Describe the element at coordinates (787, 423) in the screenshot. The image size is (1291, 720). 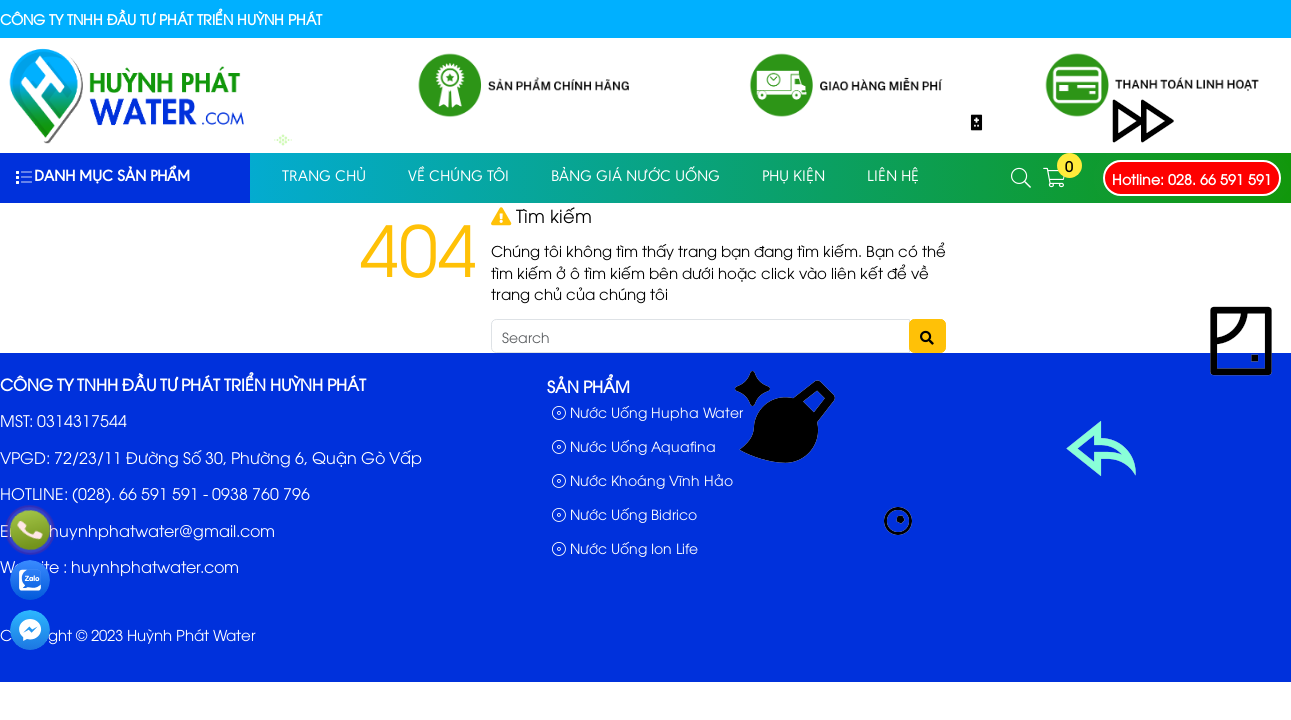
I see `activate AI-powered brush or painting tool` at that location.